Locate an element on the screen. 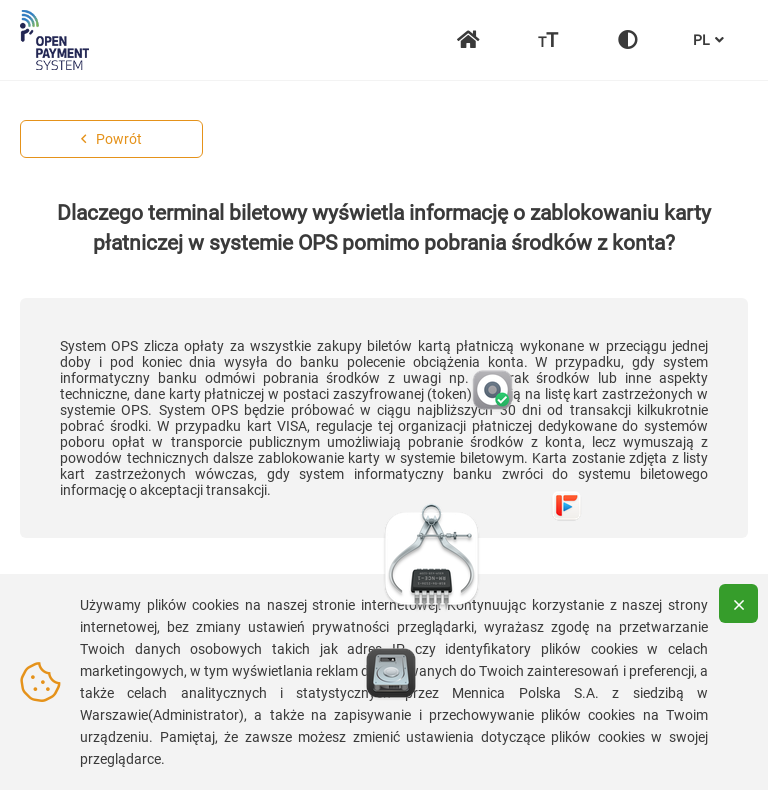  open disk utility to manage storage drives is located at coordinates (391, 673).